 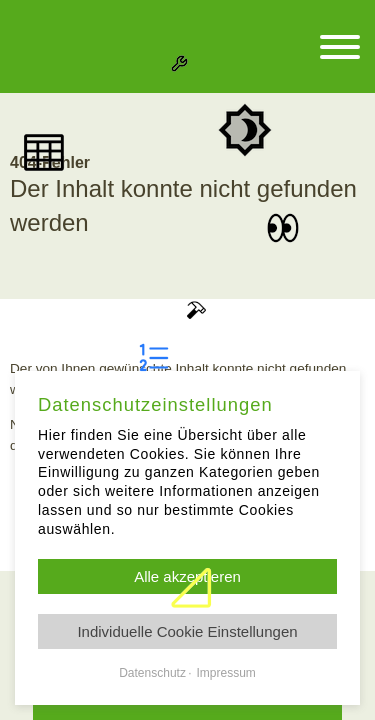 What do you see at coordinates (179, 63) in the screenshot?
I see `access settings or configuration options` at bounding box center [179, 63].